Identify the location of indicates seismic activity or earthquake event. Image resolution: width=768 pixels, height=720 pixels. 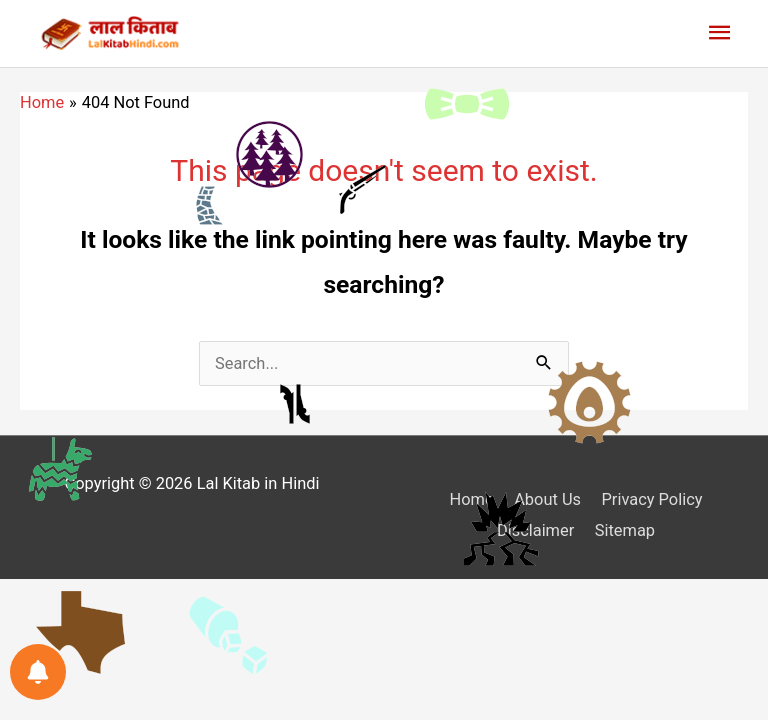
(501, 529).